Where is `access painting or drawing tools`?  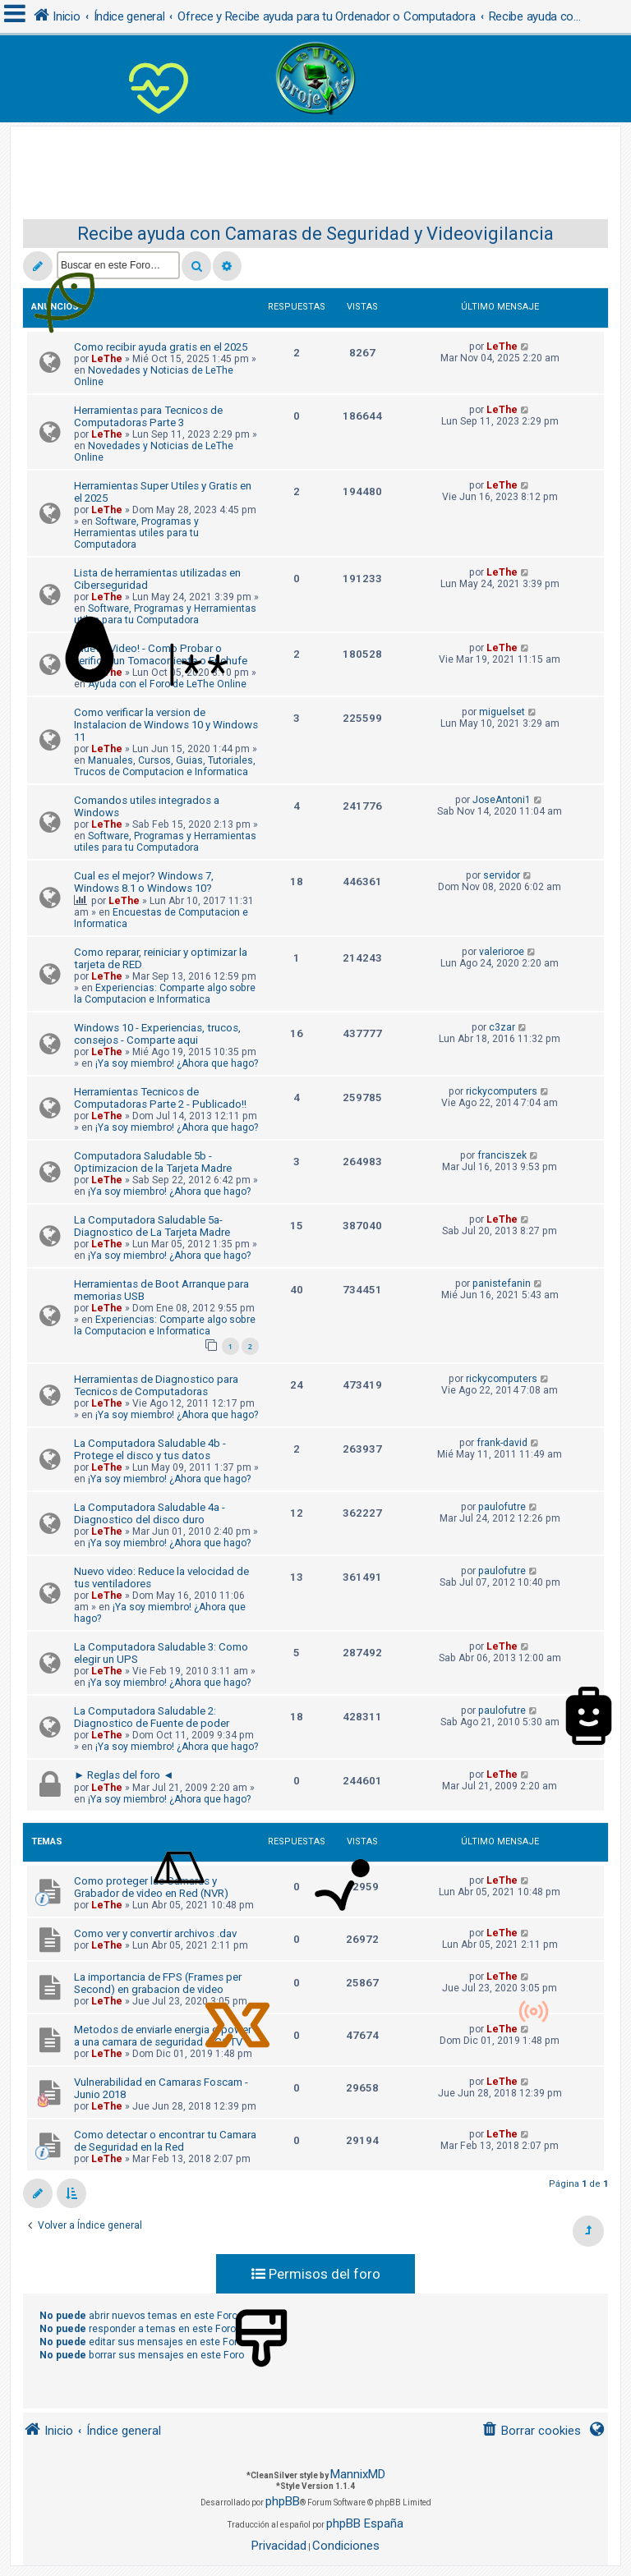 access painting or drawing tools is located at coordinates (261, 2337).